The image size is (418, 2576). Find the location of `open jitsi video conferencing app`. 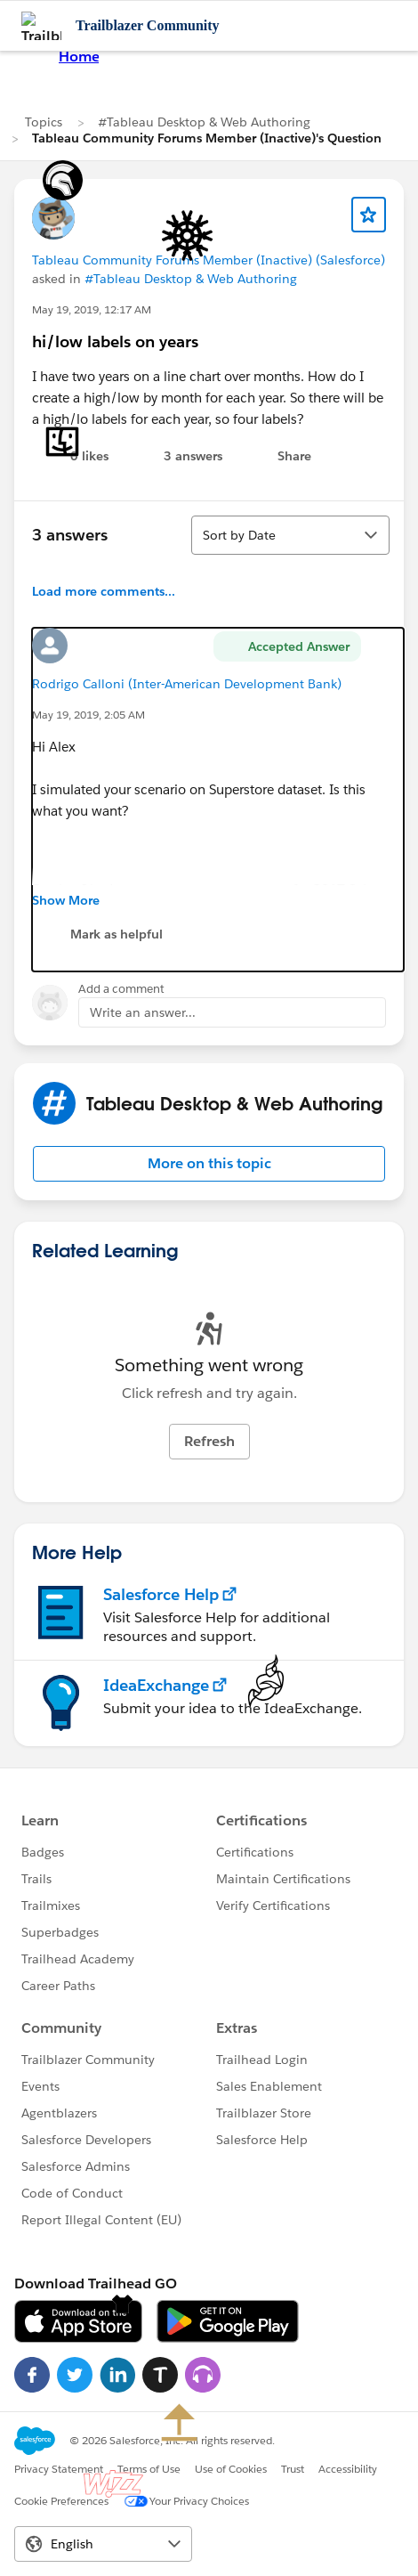

open jitsi video conferencing app is located at coordinates (266, 1681).